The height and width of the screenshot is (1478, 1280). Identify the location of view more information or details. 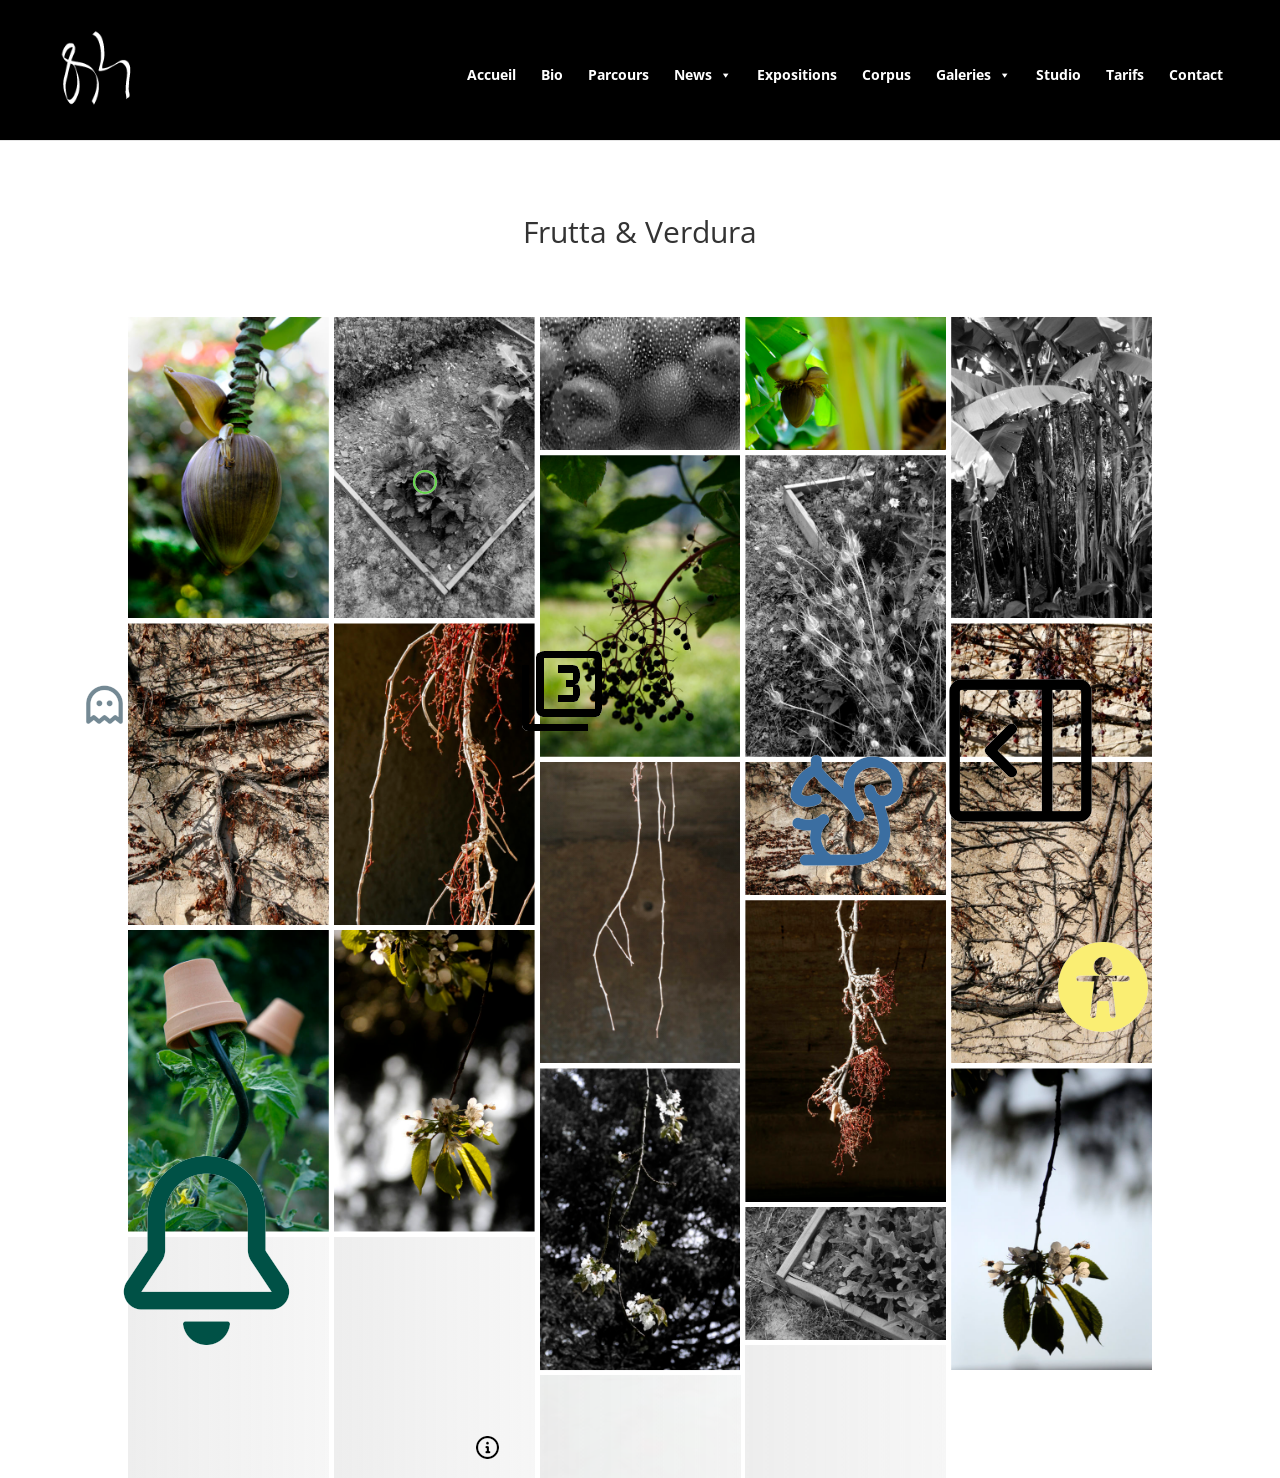
(487, 1447).